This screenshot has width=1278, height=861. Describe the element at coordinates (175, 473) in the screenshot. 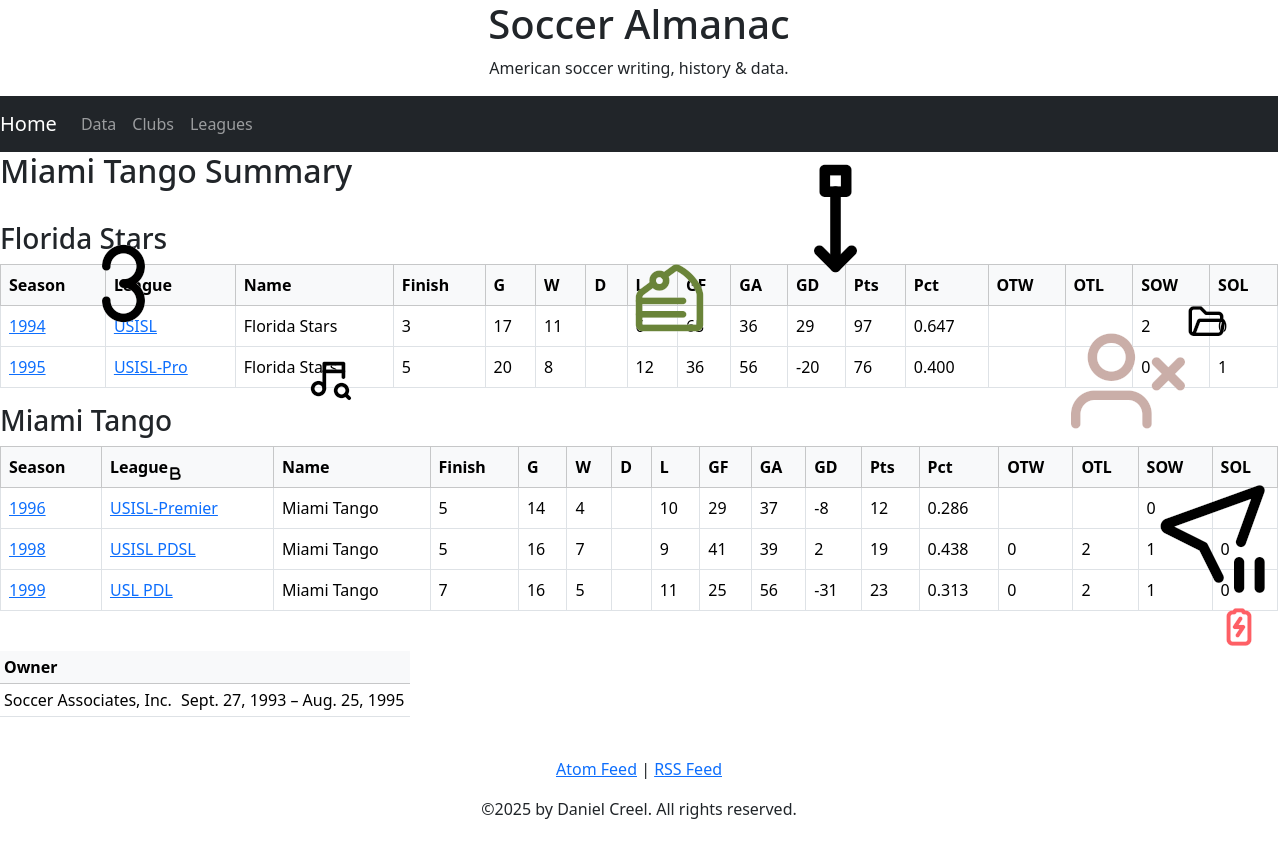

I see `apply bold formatting to selected text` at that location.